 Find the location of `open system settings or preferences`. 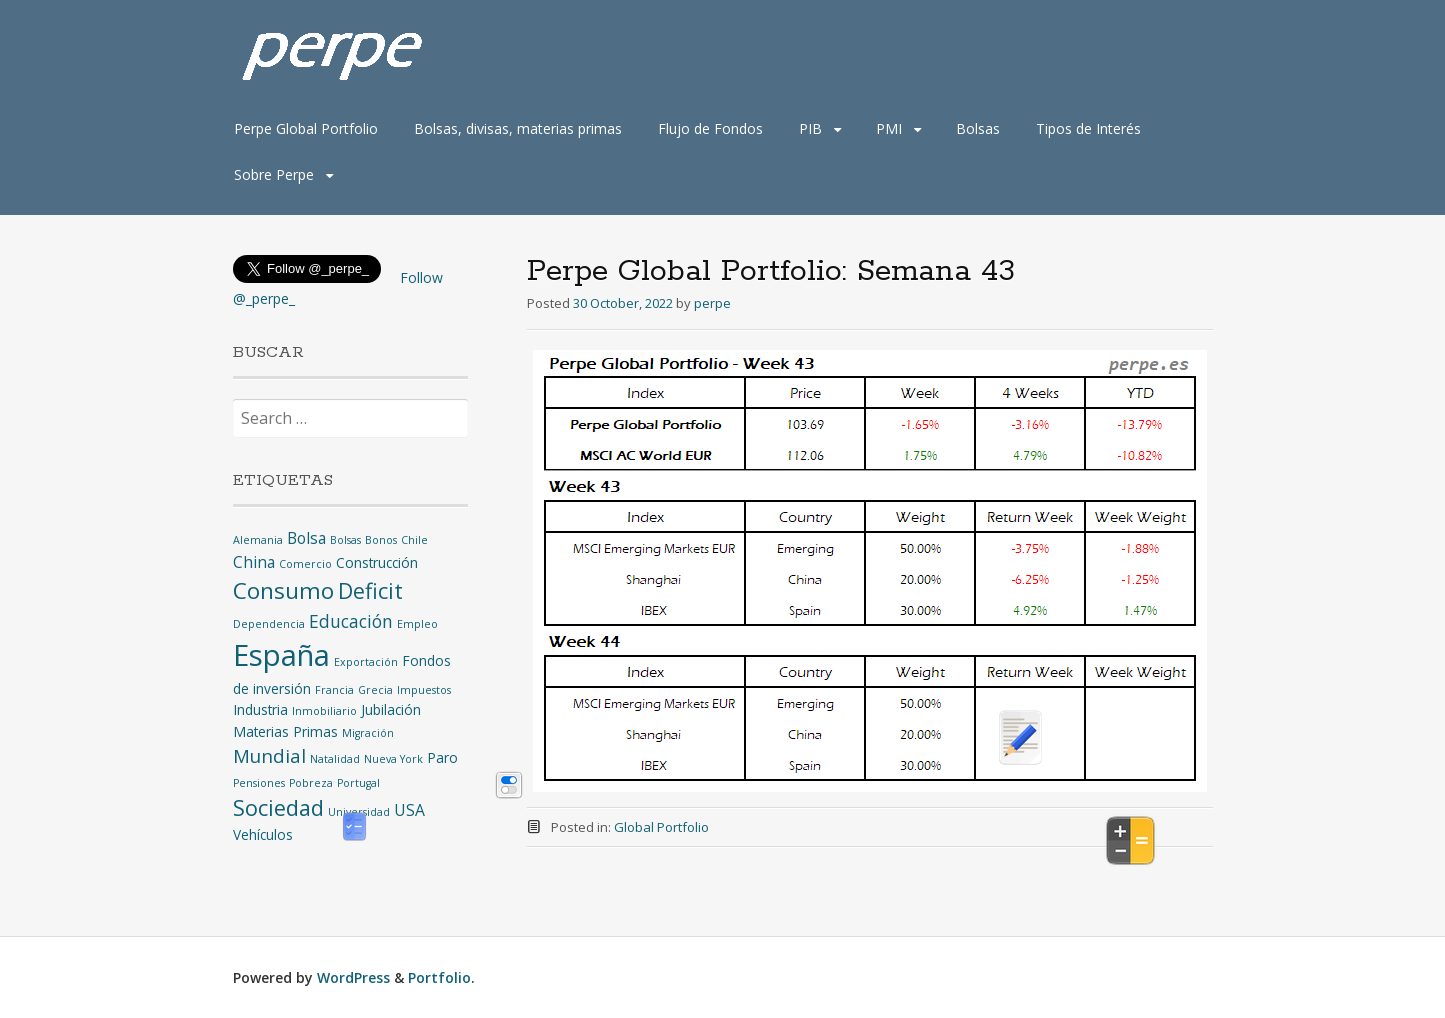

open system settings or preferences is located at coordinates (509, 785).